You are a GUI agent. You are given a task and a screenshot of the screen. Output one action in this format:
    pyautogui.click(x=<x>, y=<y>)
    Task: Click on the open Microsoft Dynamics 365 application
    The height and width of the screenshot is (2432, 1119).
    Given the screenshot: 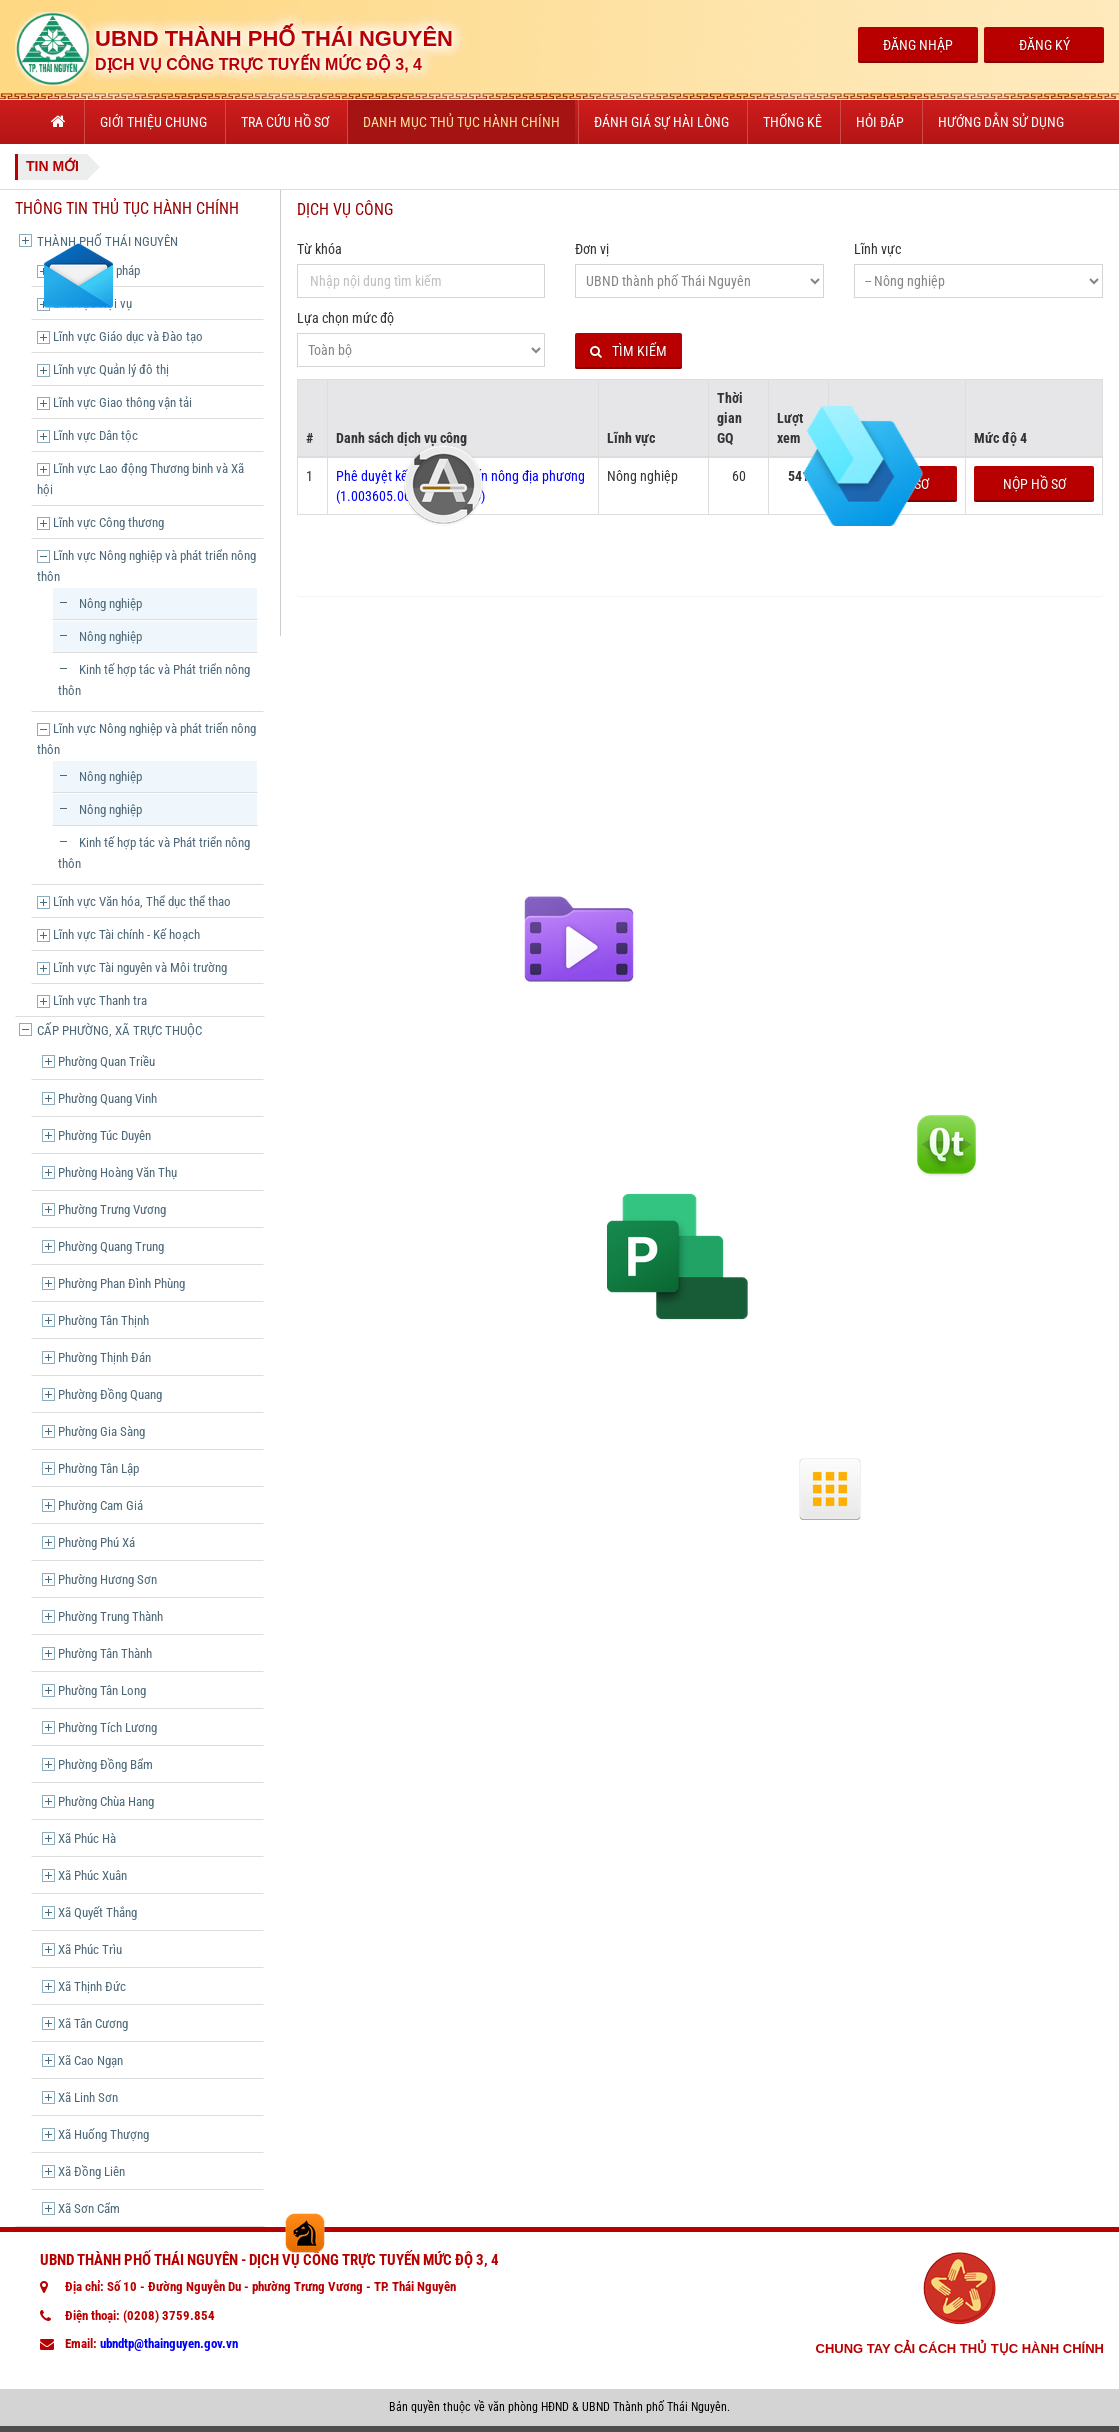 What is the action you would take?
    pyautogui.click(x=863, y=466)
    